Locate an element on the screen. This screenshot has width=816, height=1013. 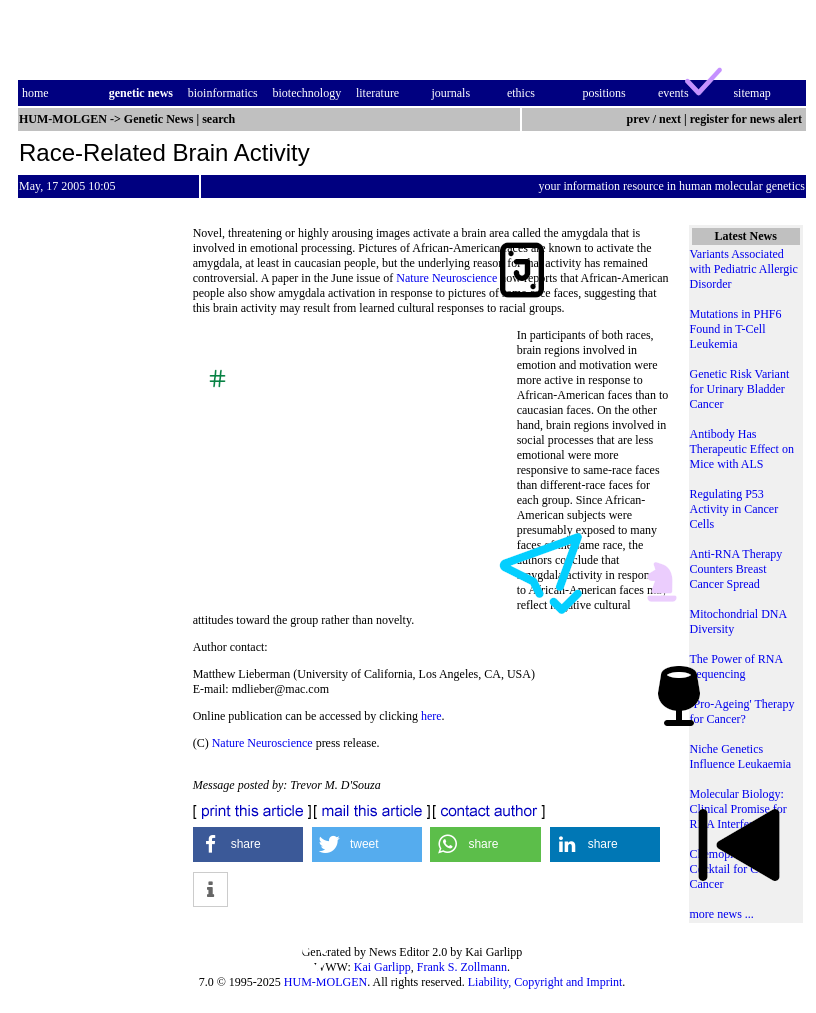
confirm or submit an action is located at coordinates (703, 81).